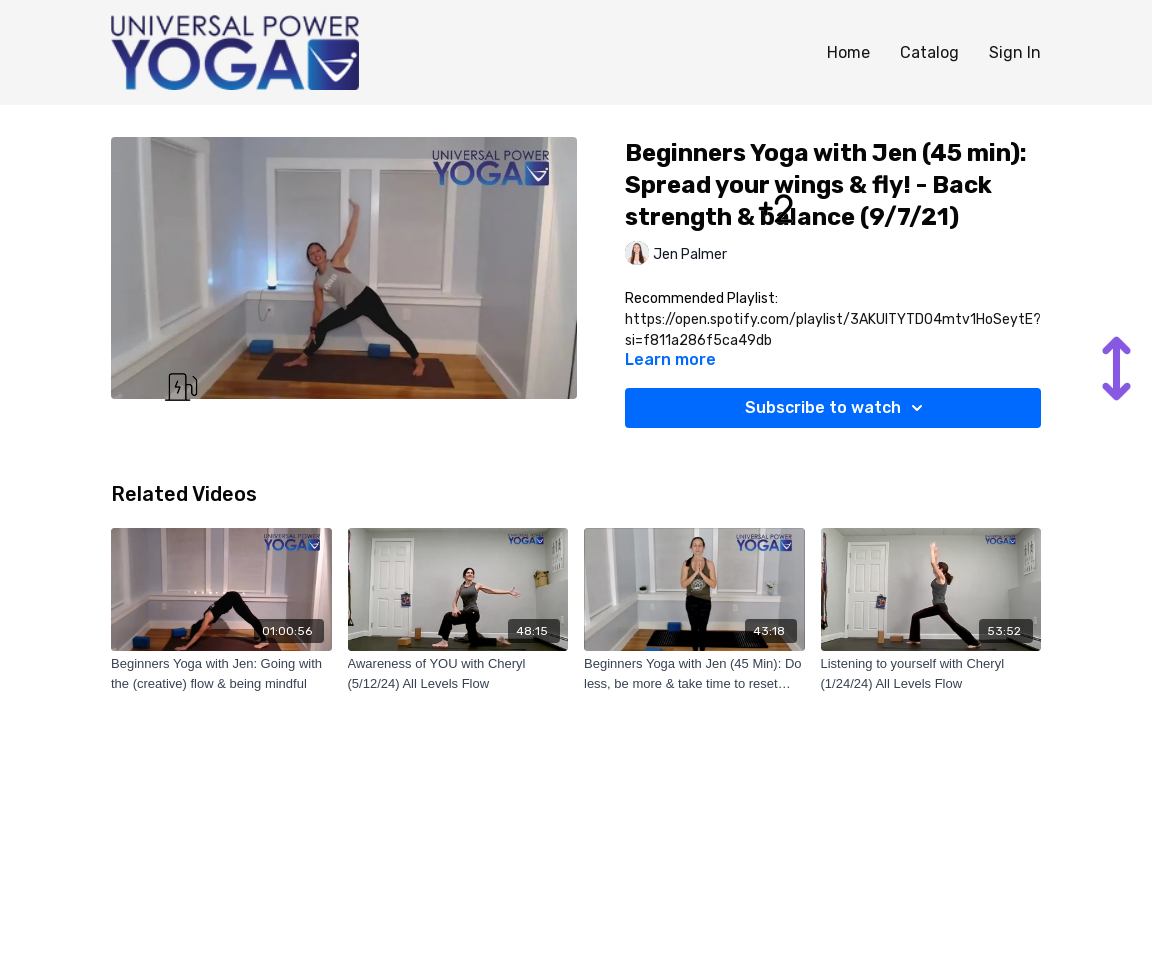 The image size is (1152, 957). Describe the element at coordinates (776, 208) in the screenshot. I see `increase exposure by 2 stops` at that location.